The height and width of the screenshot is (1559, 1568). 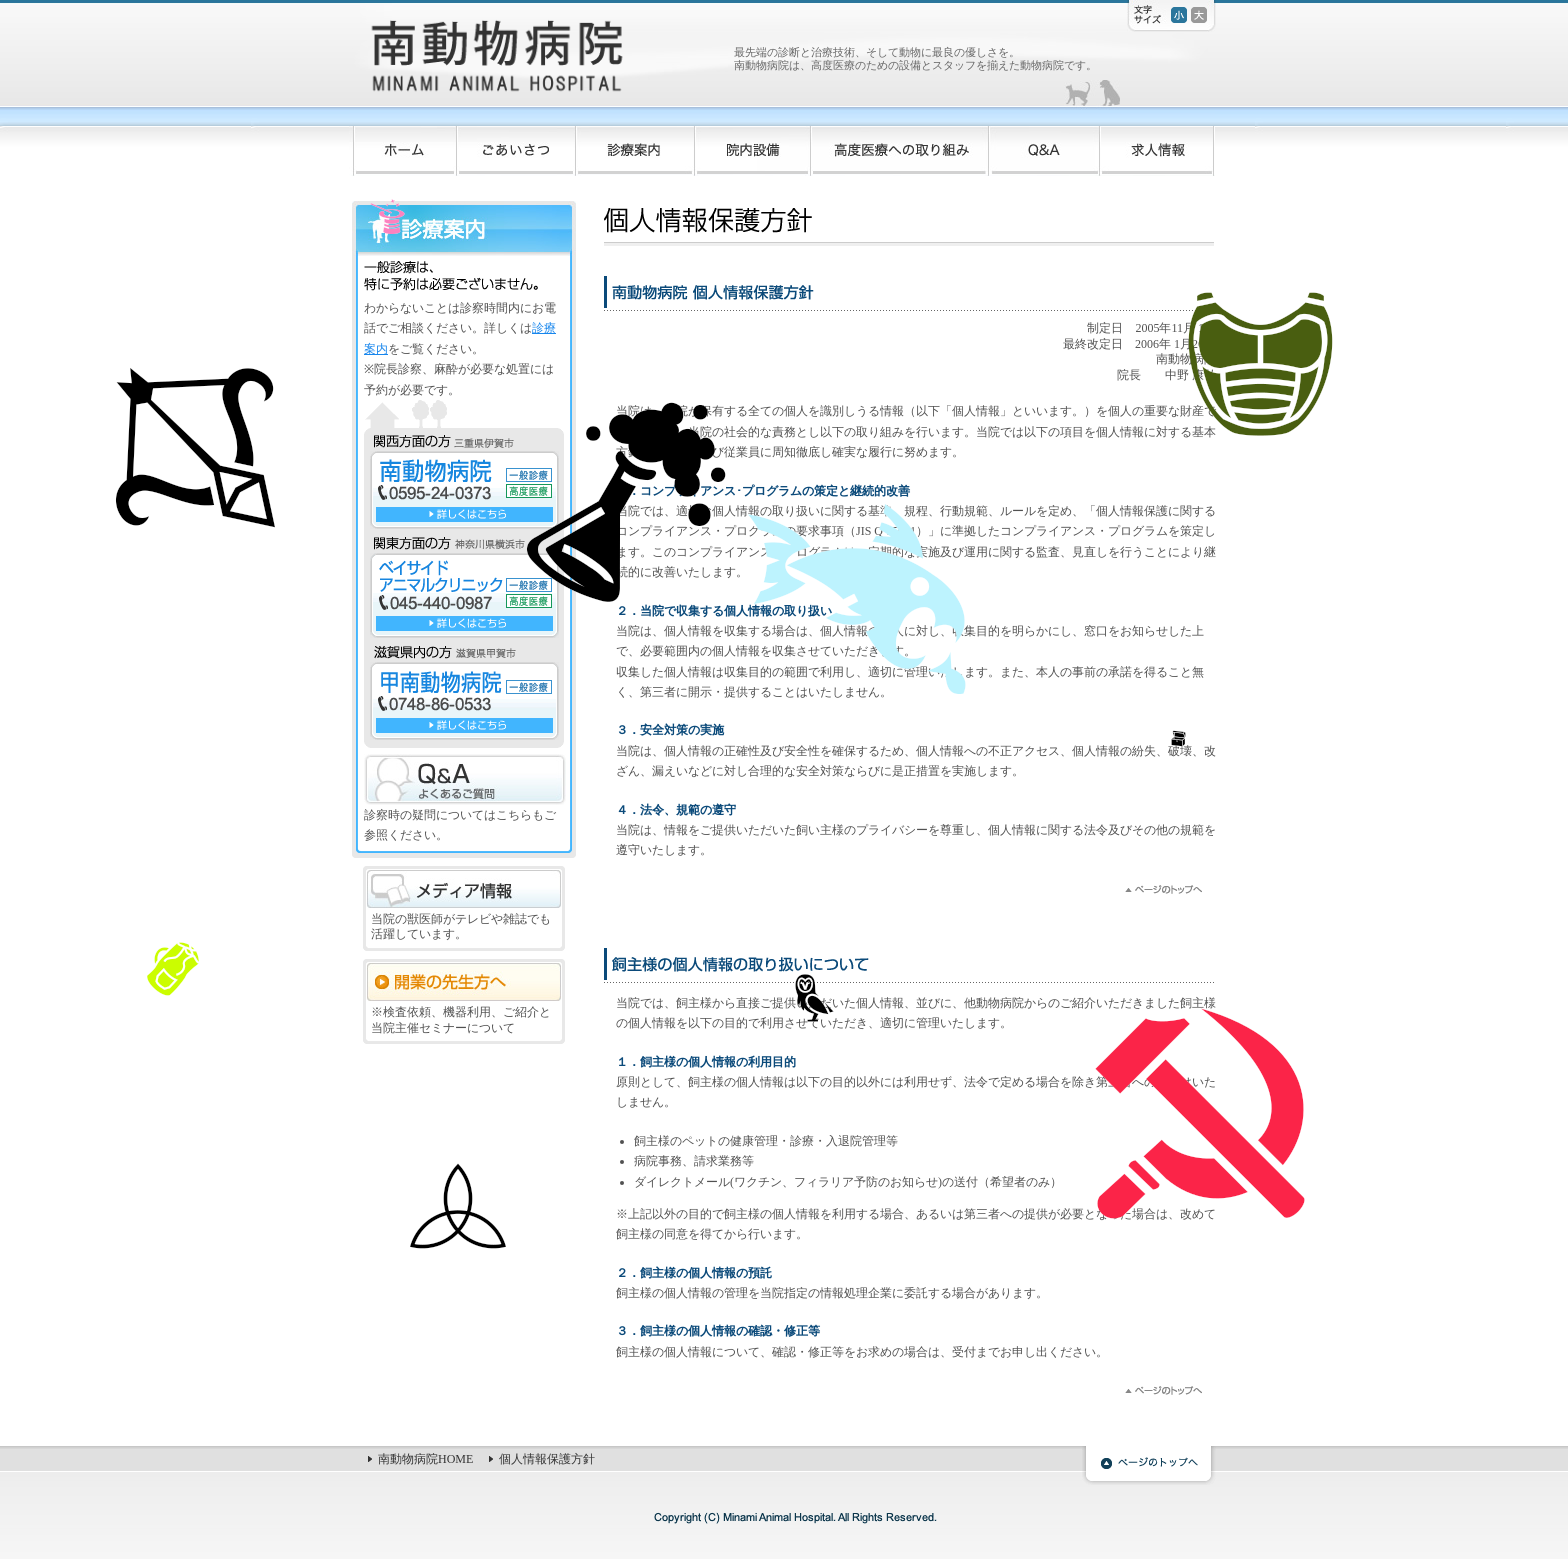 I want to click on select saiyan armor or battle suit equipment, so click(x=1260, y=361).